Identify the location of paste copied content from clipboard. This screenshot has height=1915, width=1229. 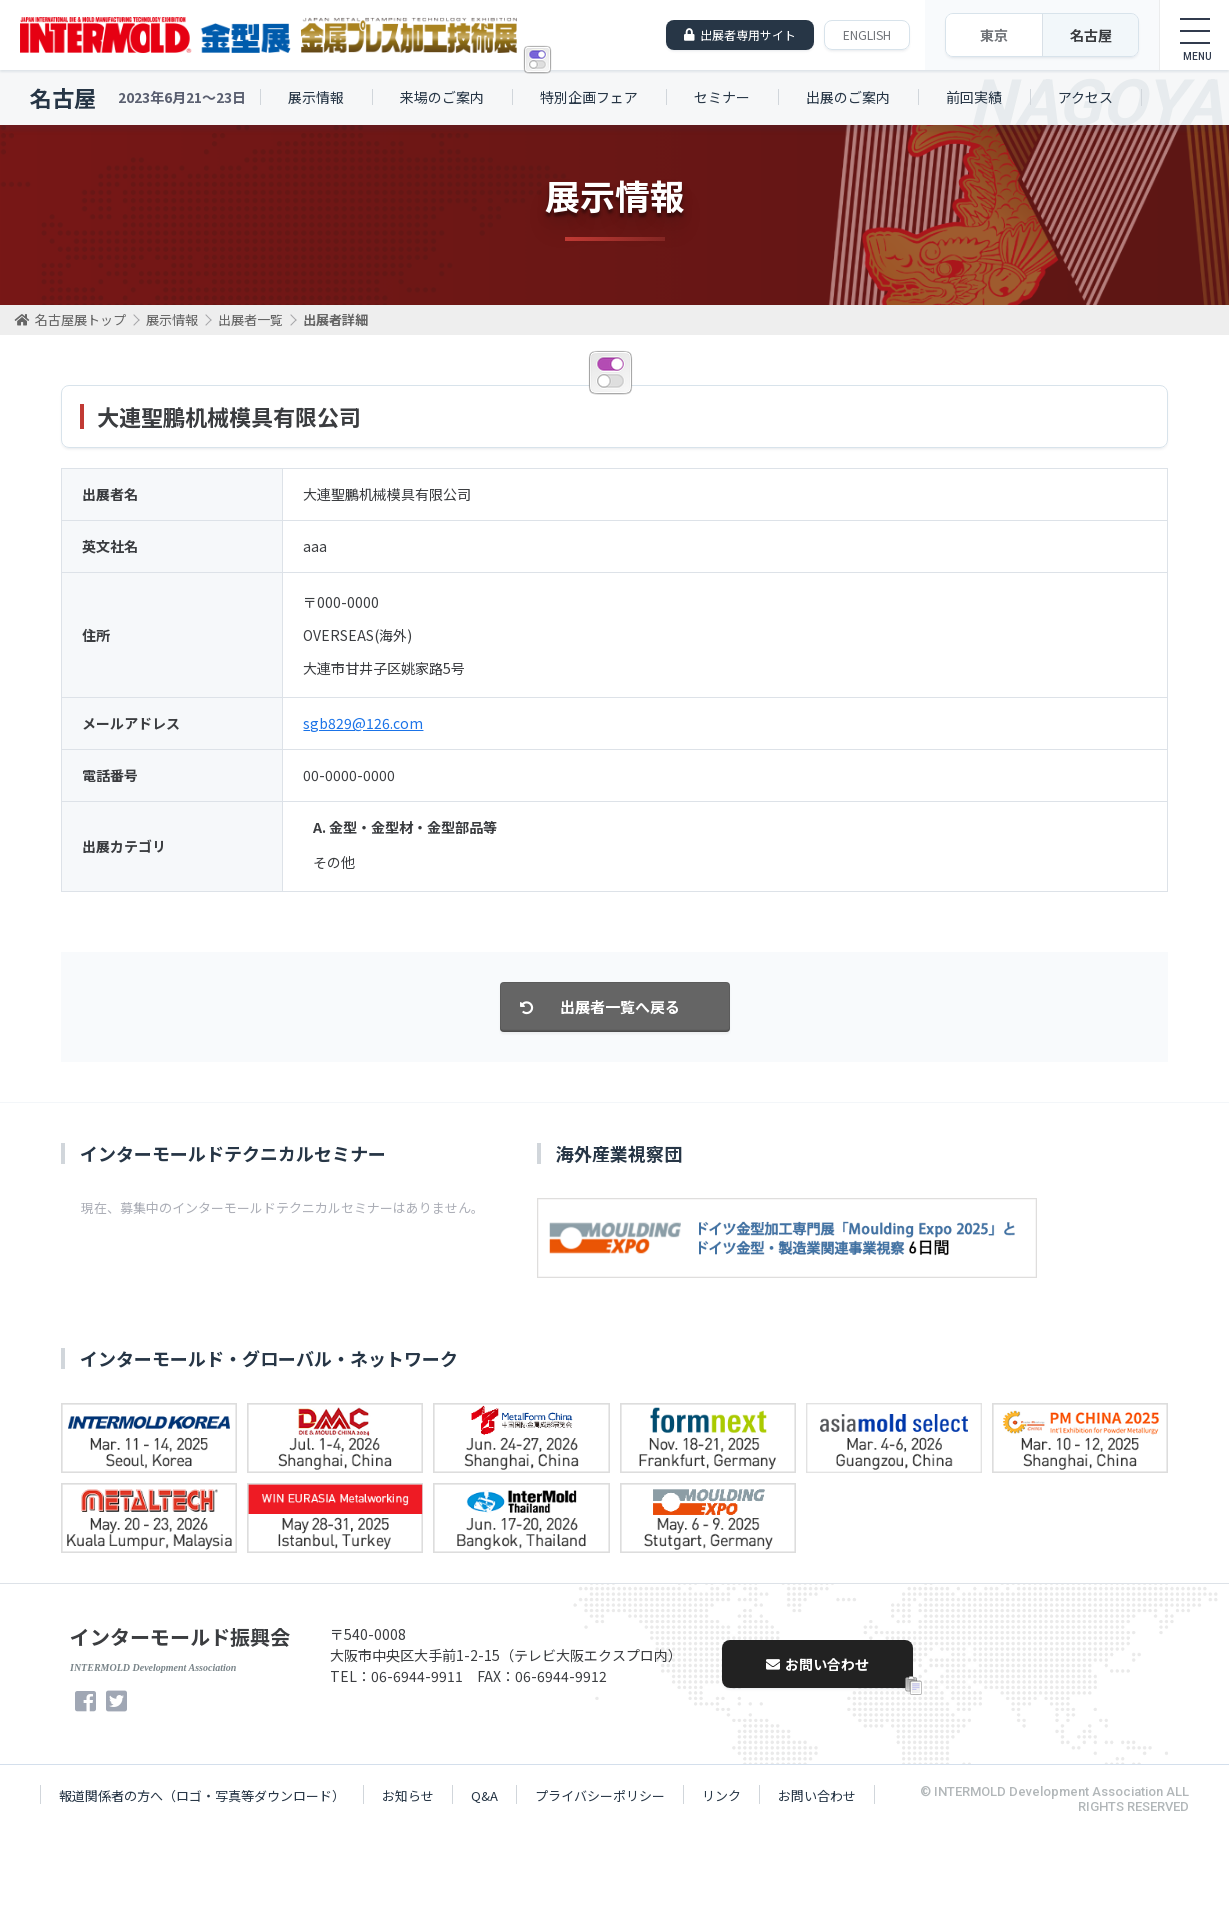
(913, 1685).